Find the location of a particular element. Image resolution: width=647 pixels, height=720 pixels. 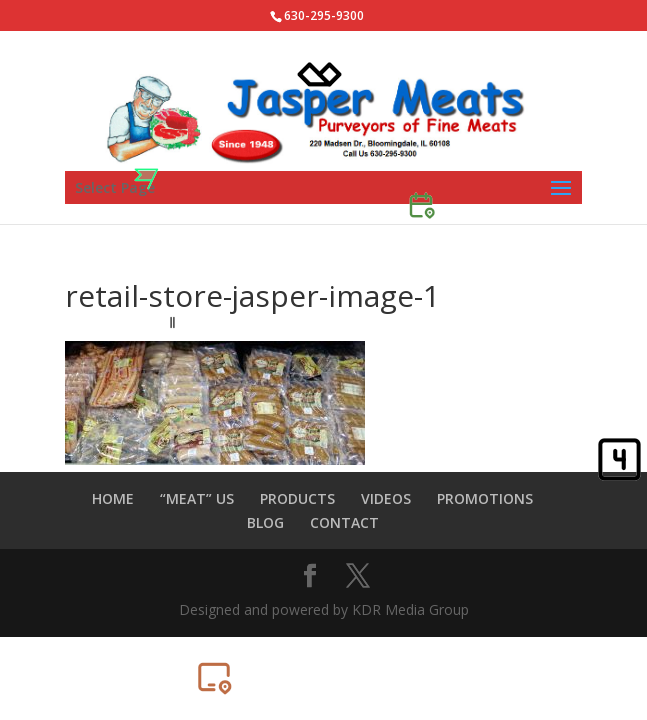

pin an event to a specific location is located at coordinates (421, 205).